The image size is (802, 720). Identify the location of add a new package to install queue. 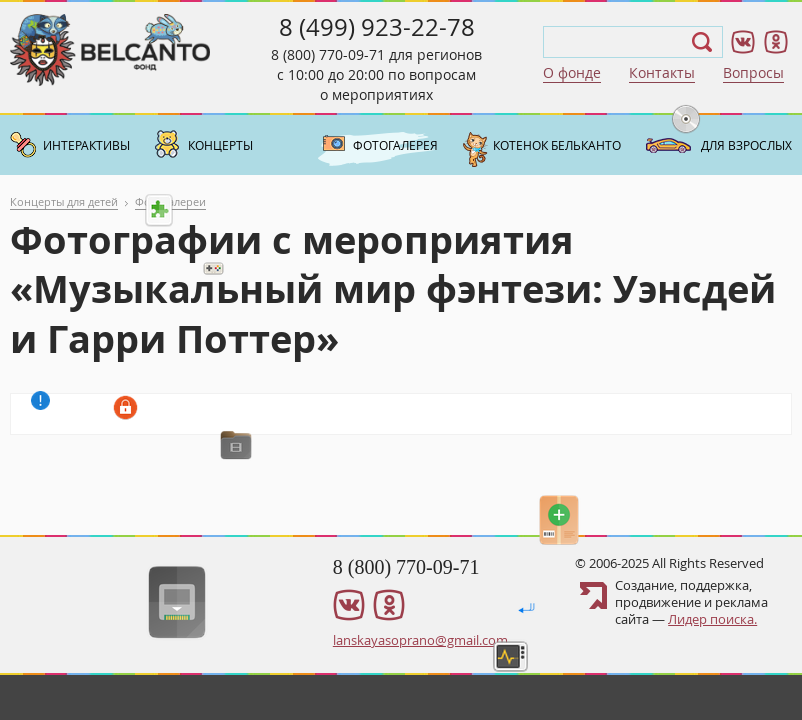
(559, 520).